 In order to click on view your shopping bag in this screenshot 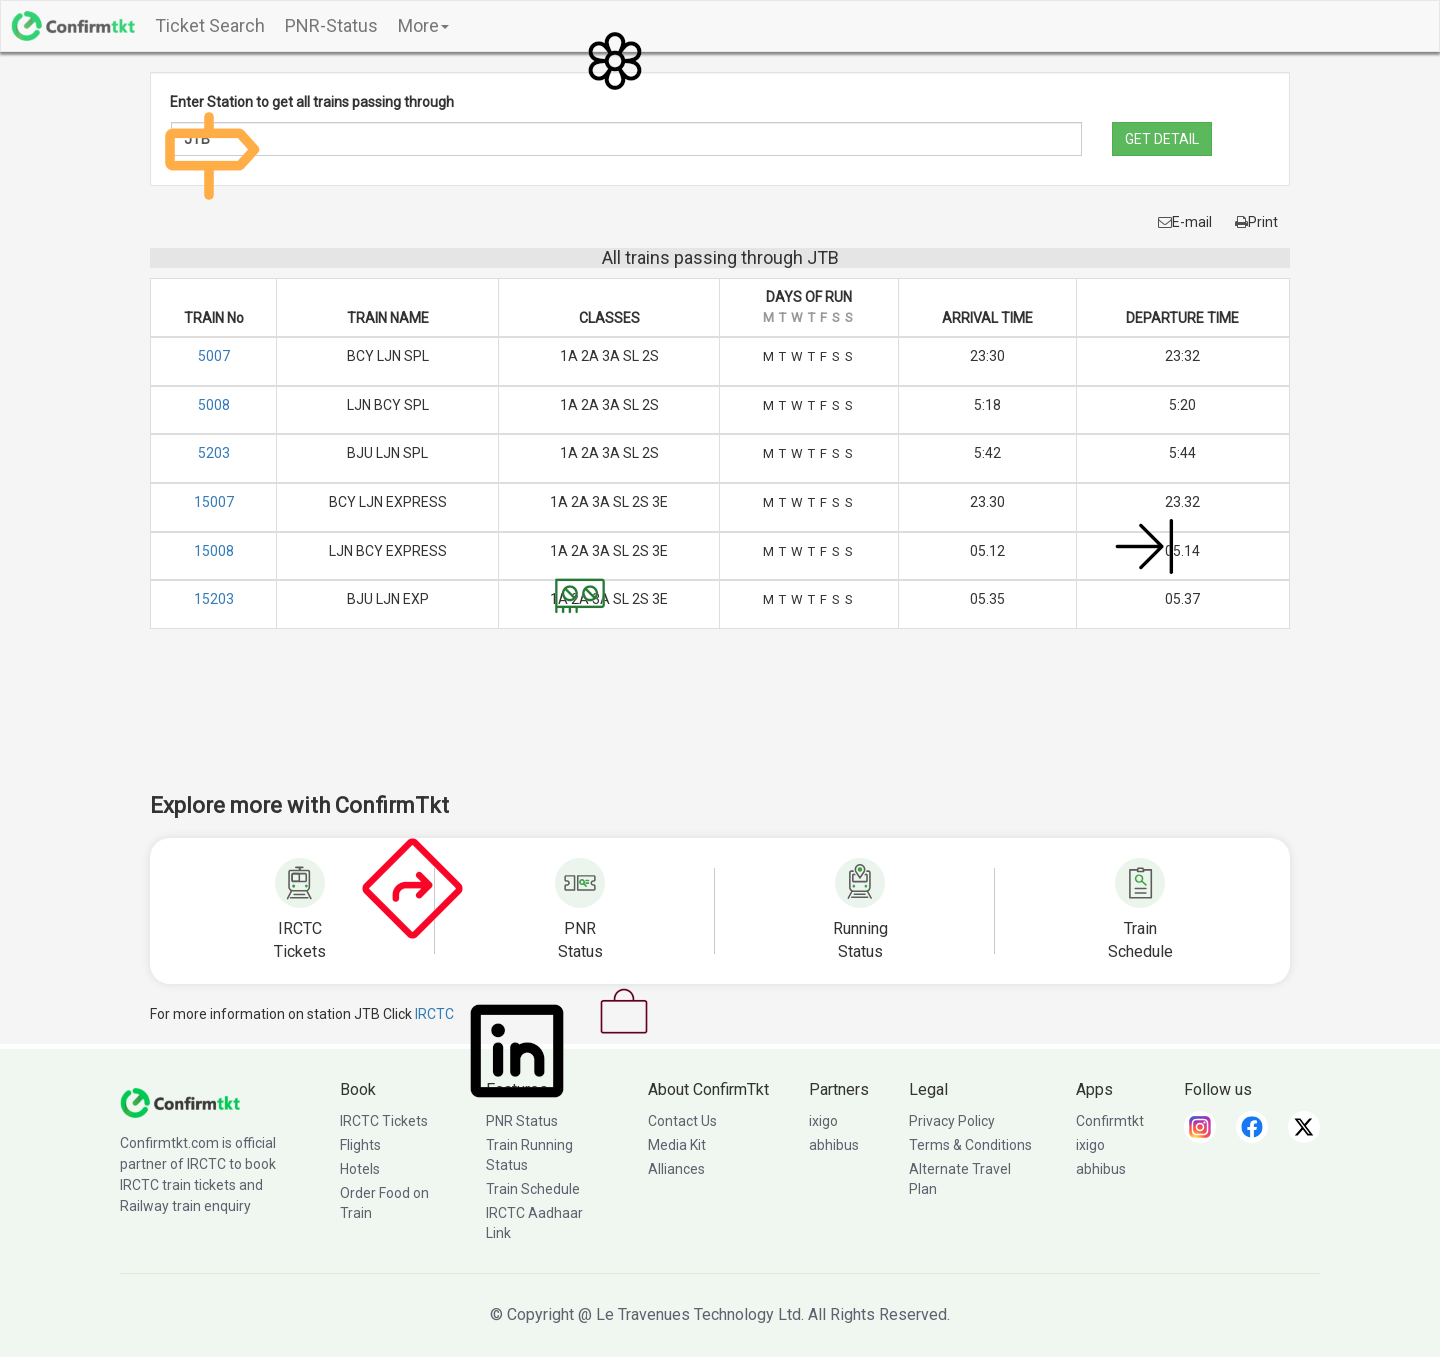, I will do `click(624, 1014)`.